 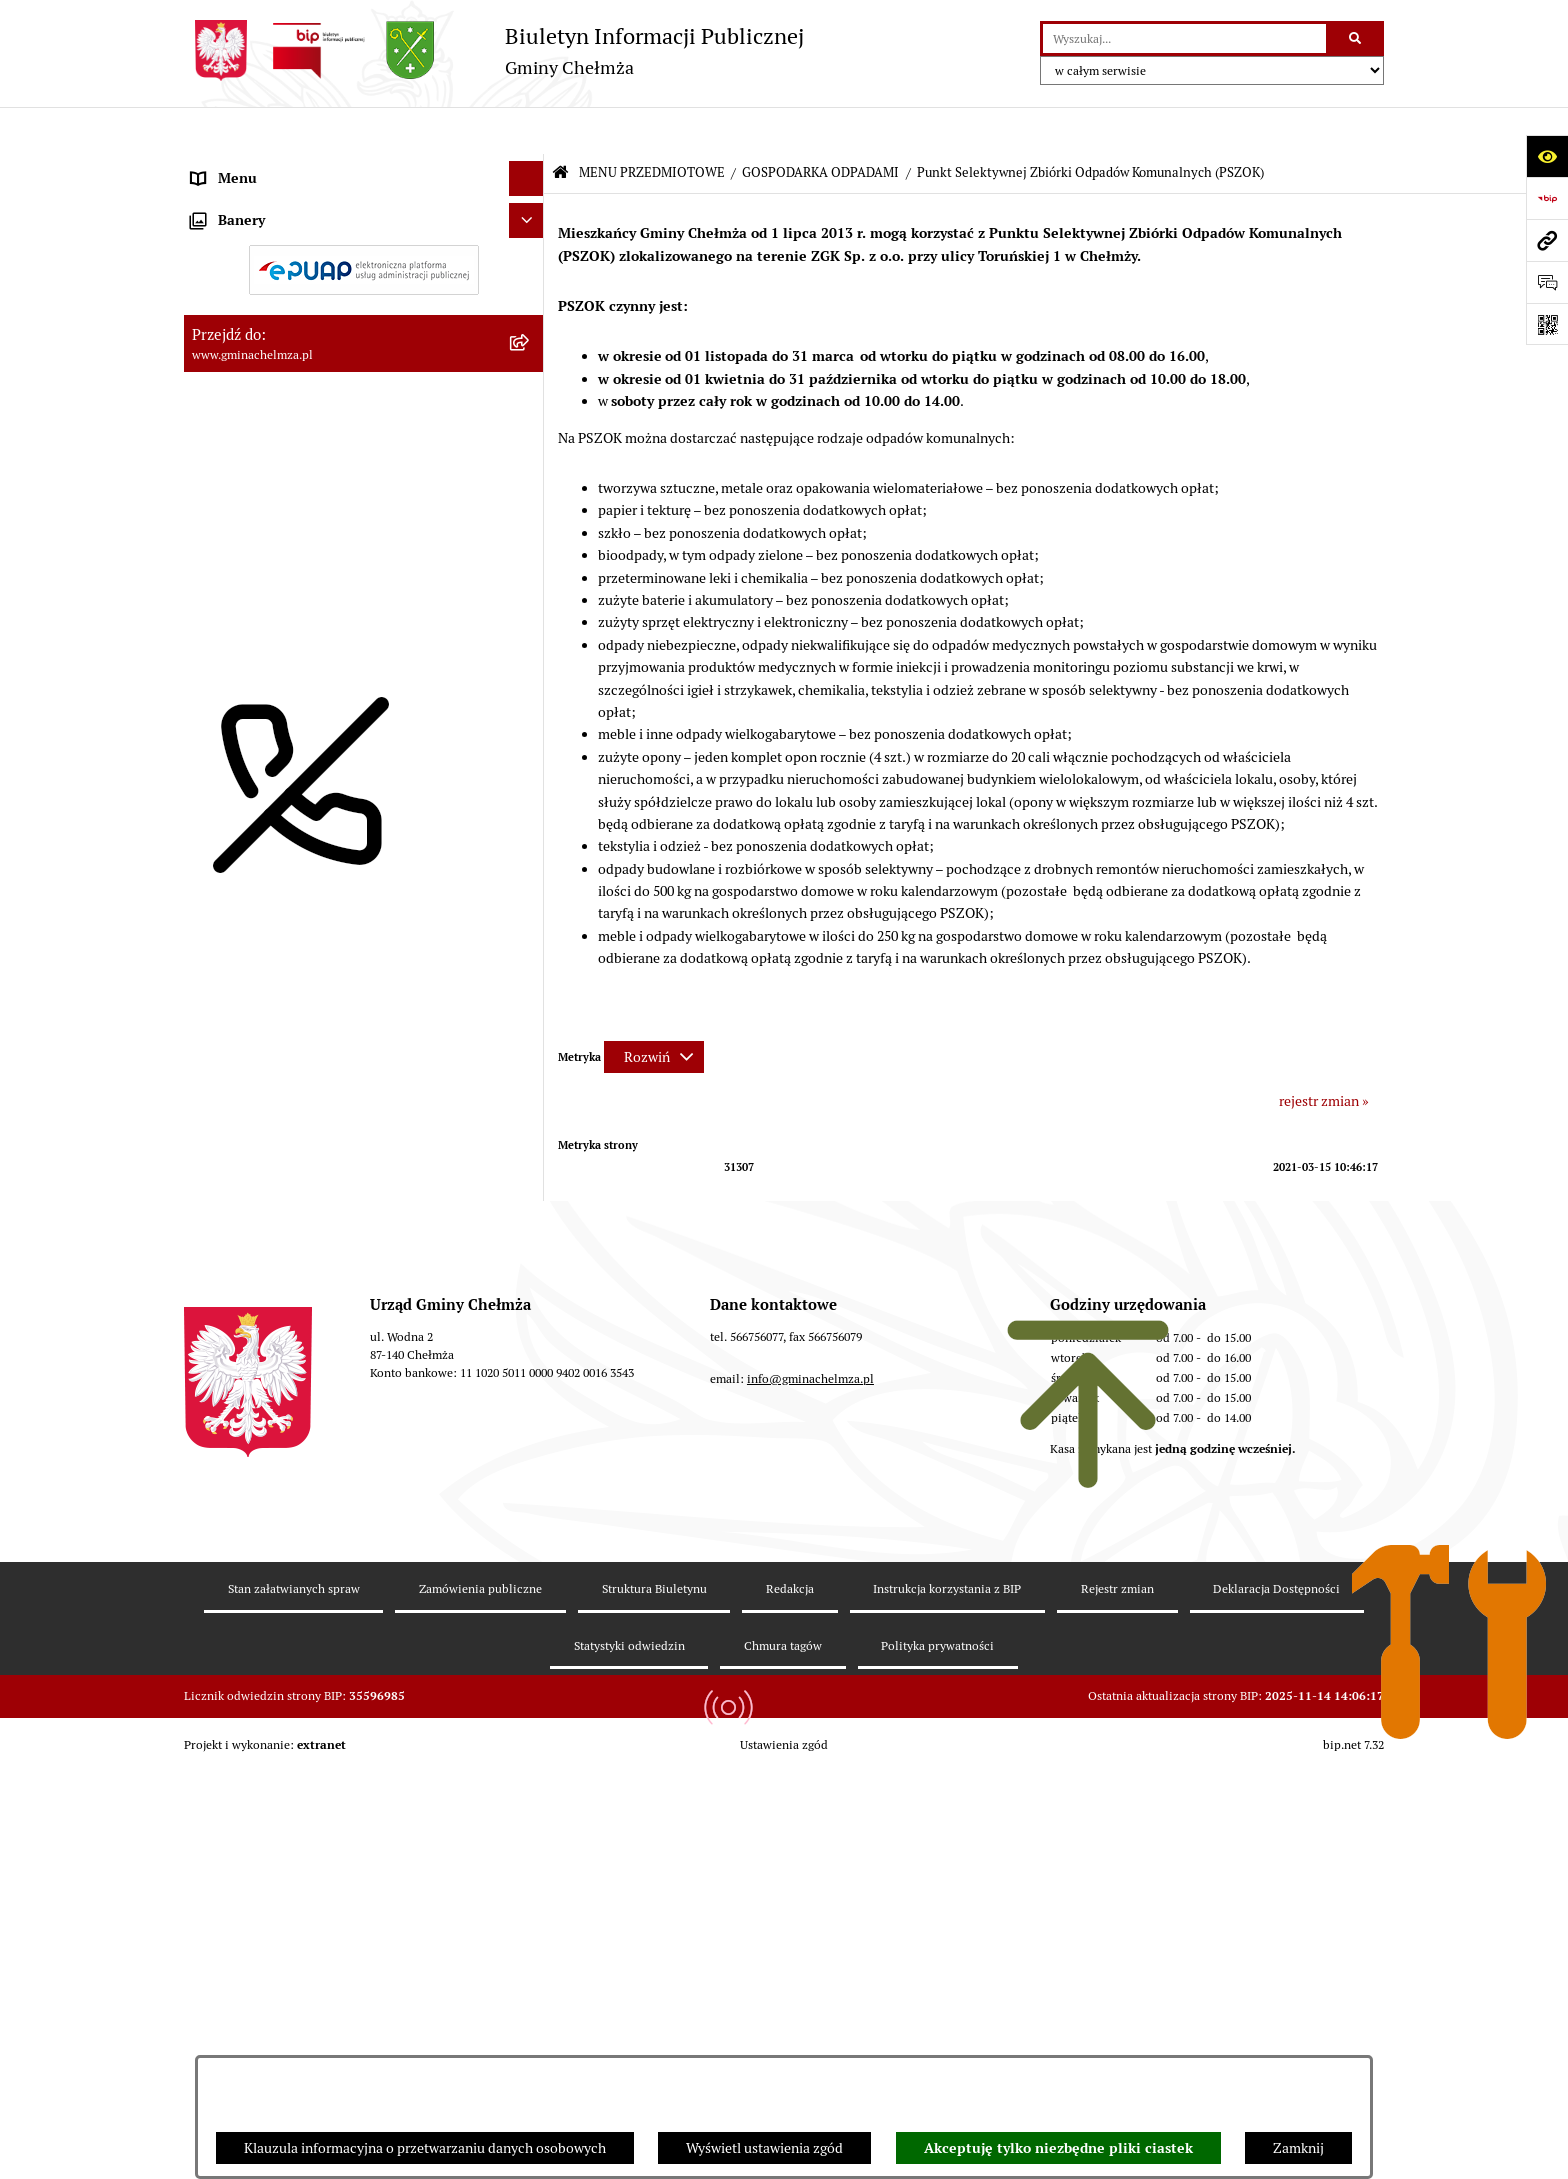 What do you see at coordinates (301, 785) in the screenshot?
I see `mute or decline an incoming call` at bounding box center [301, 785].